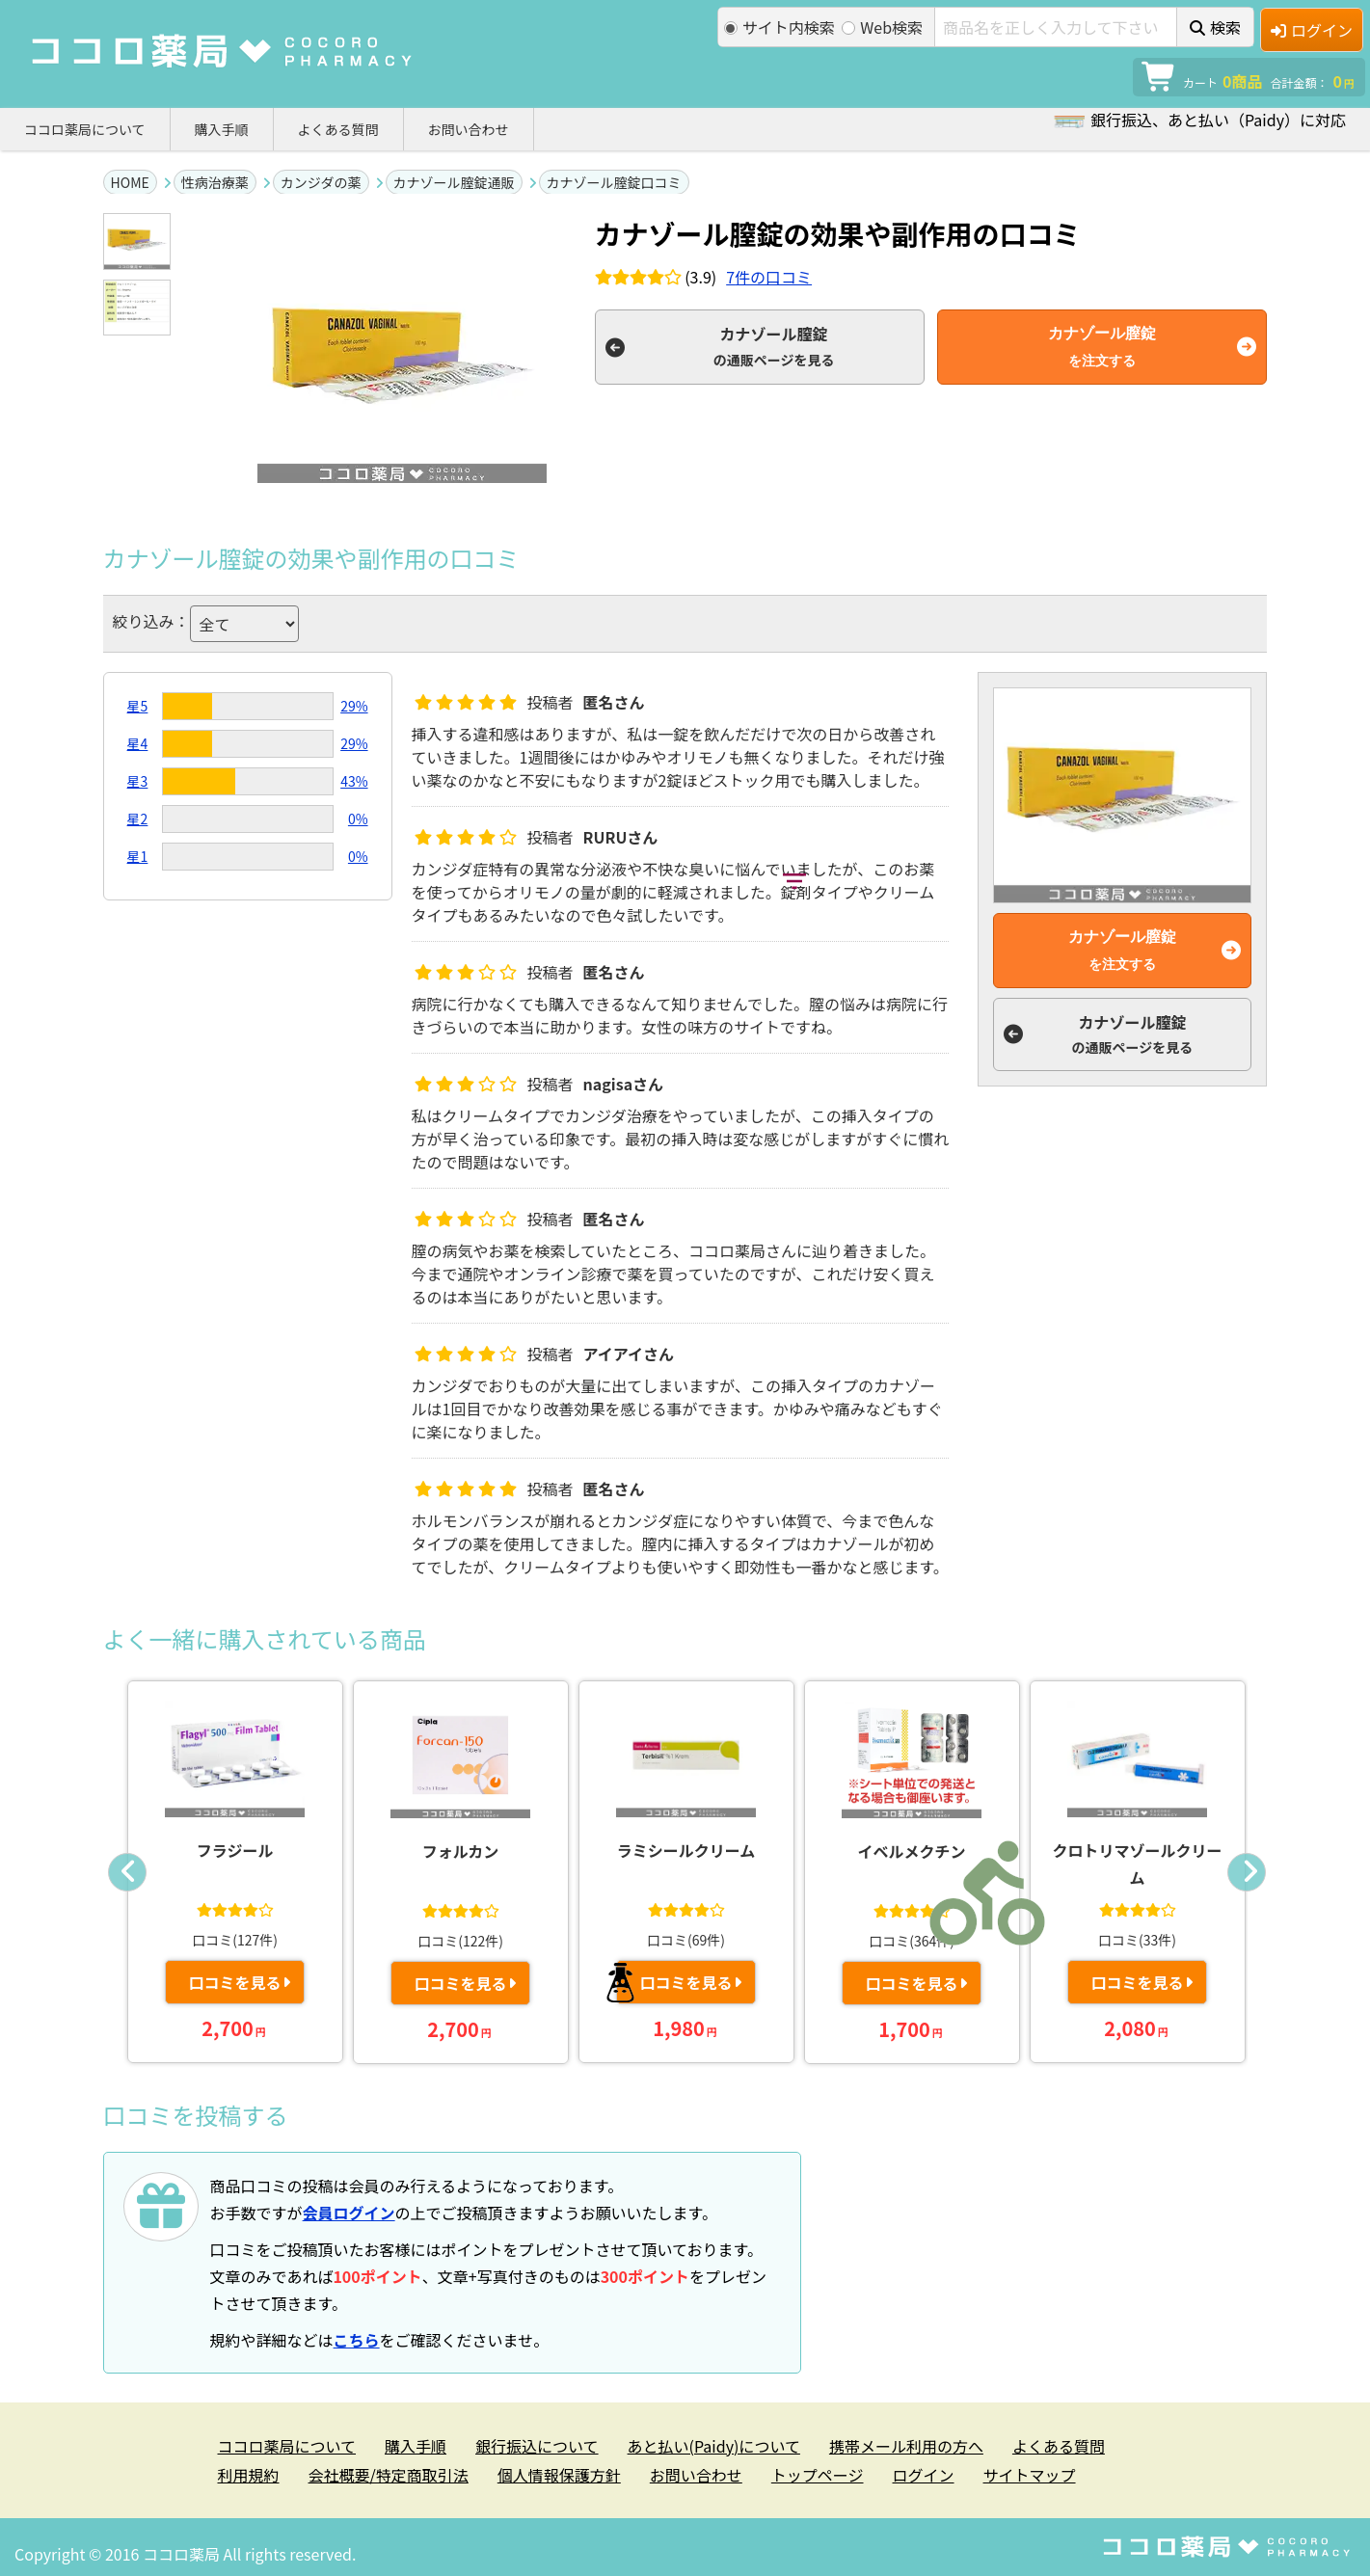 The height and width of the screenshot is (2576, 1370). Describe the element at coordinates (794, 881) in the screenshot. I see `filter or sort list items` at that location.